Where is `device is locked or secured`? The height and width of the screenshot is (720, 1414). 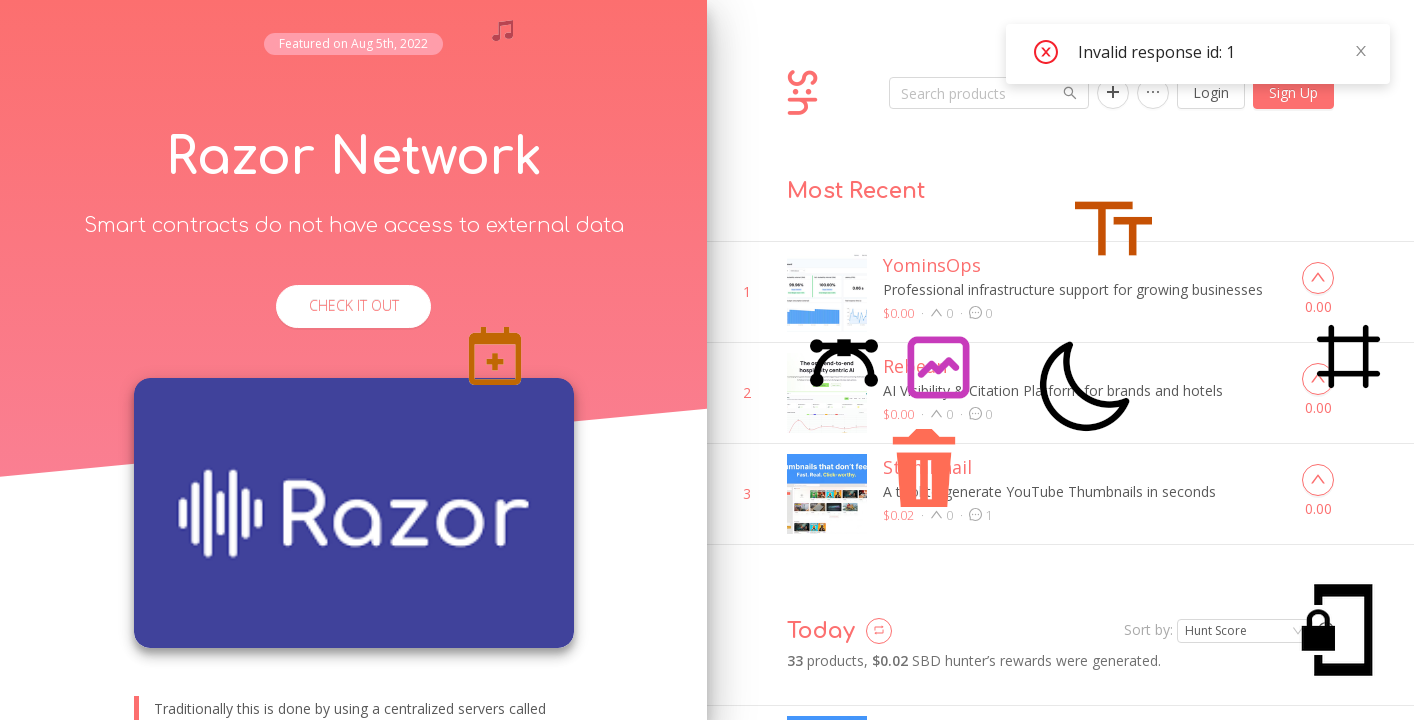
device is locked or secured is located at coordinates (1335, 630).